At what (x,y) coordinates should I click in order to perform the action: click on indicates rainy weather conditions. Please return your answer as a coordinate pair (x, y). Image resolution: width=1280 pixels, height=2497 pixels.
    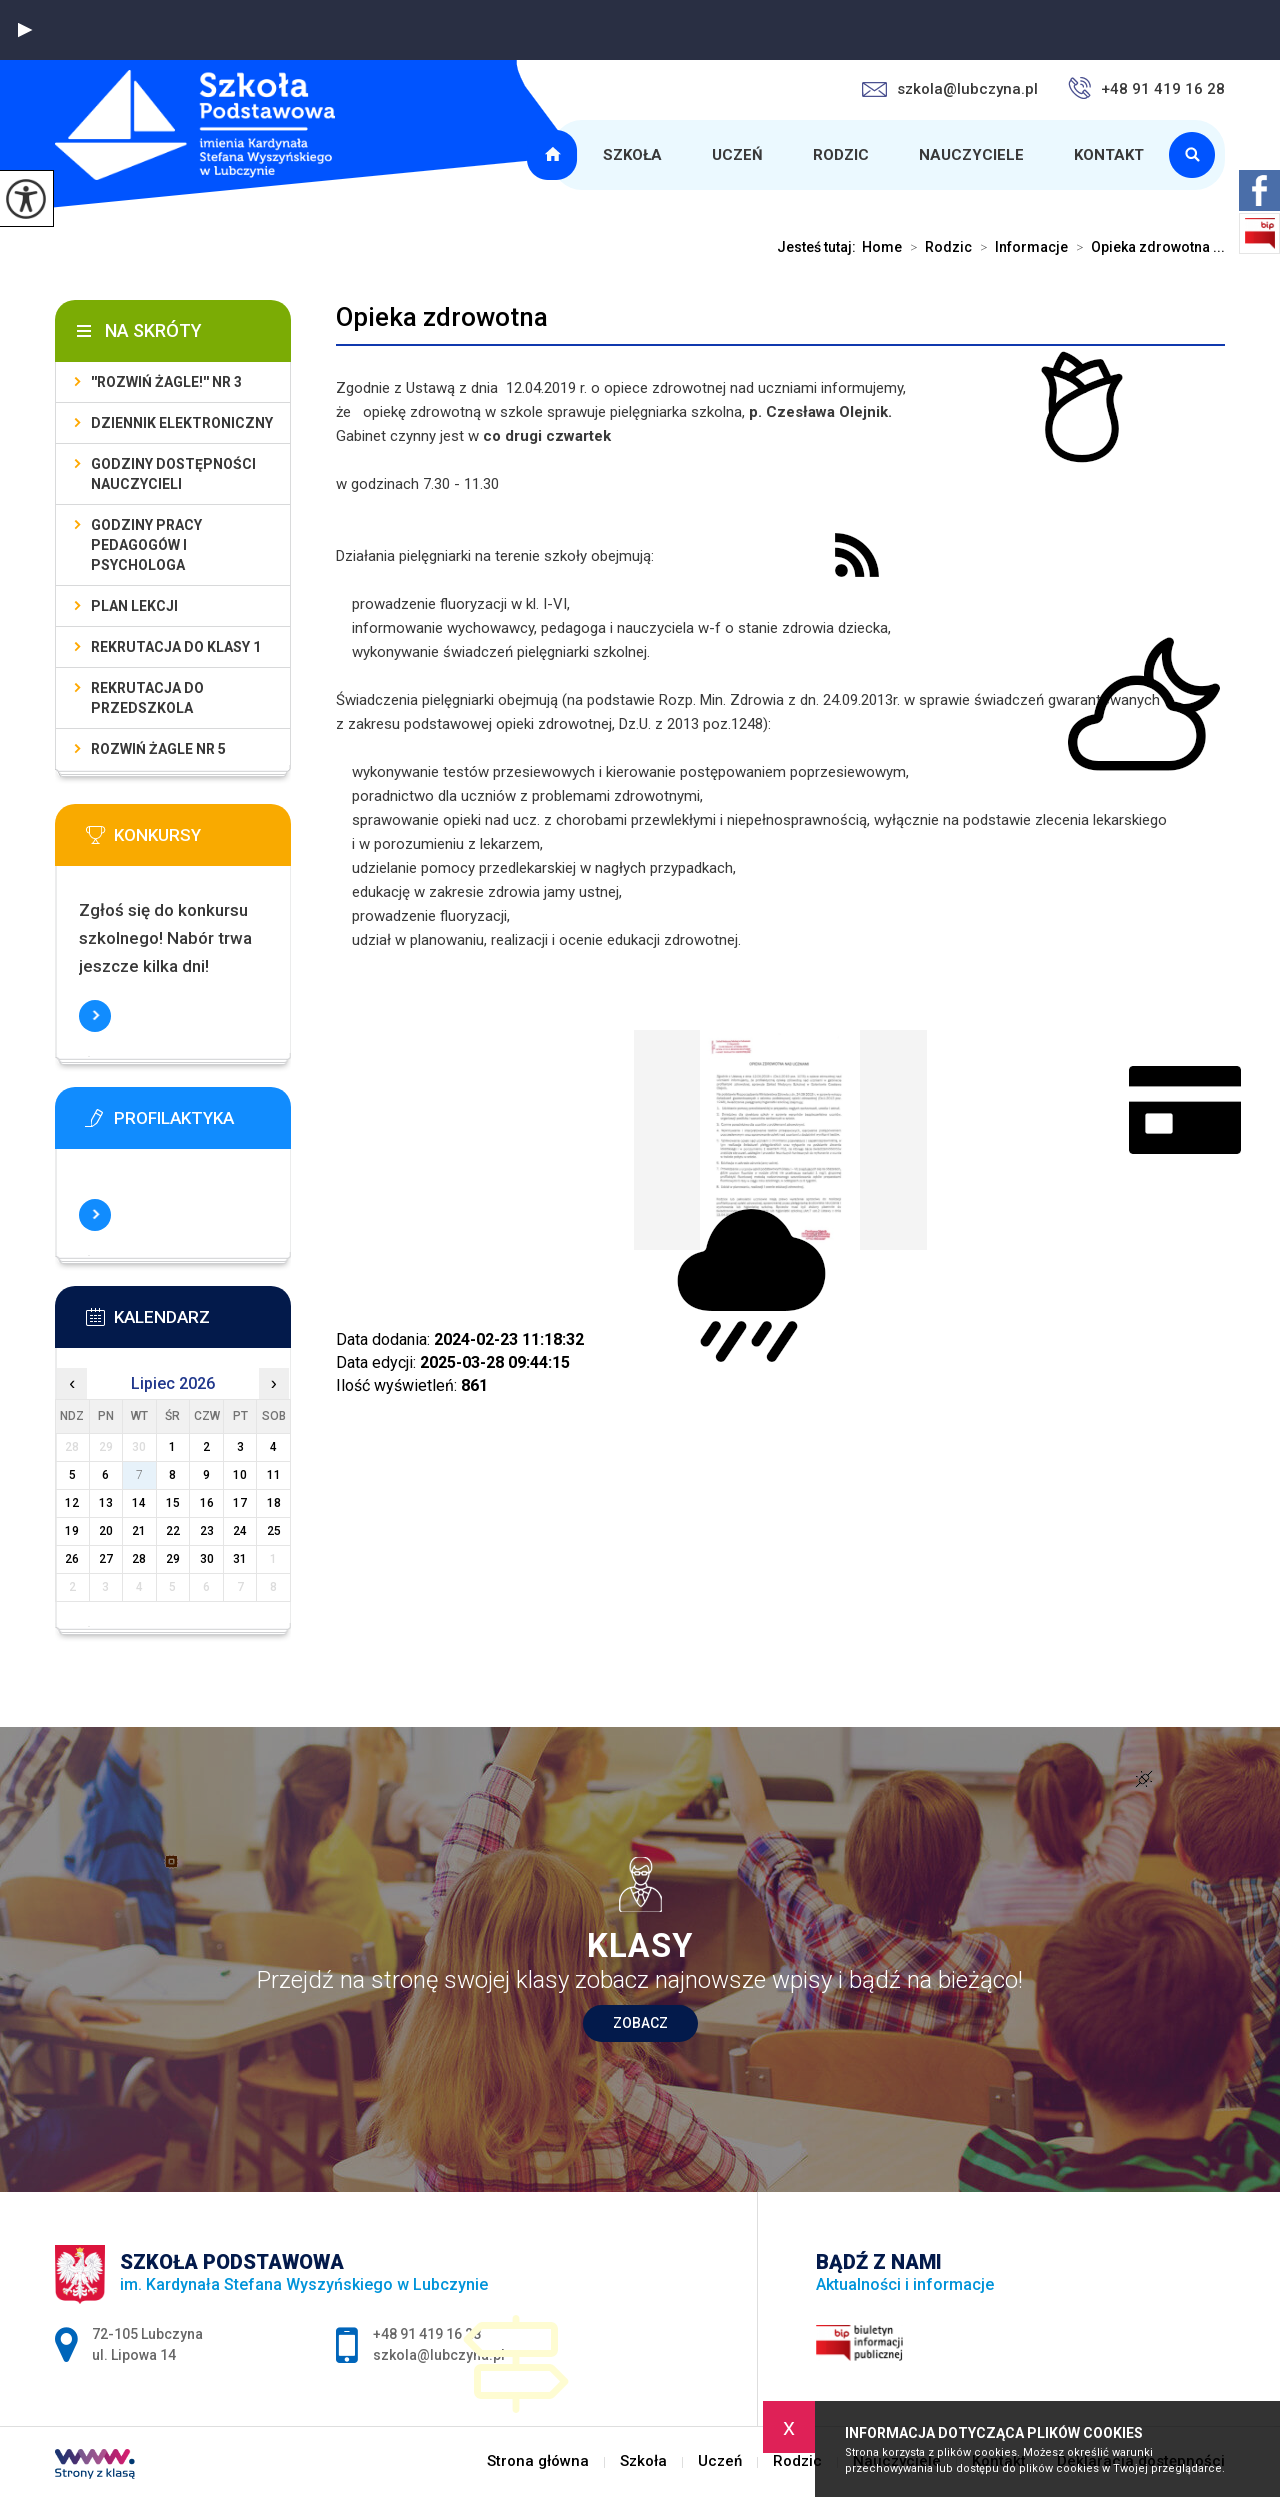
    Looking at the image, I should click on (751, 1285).